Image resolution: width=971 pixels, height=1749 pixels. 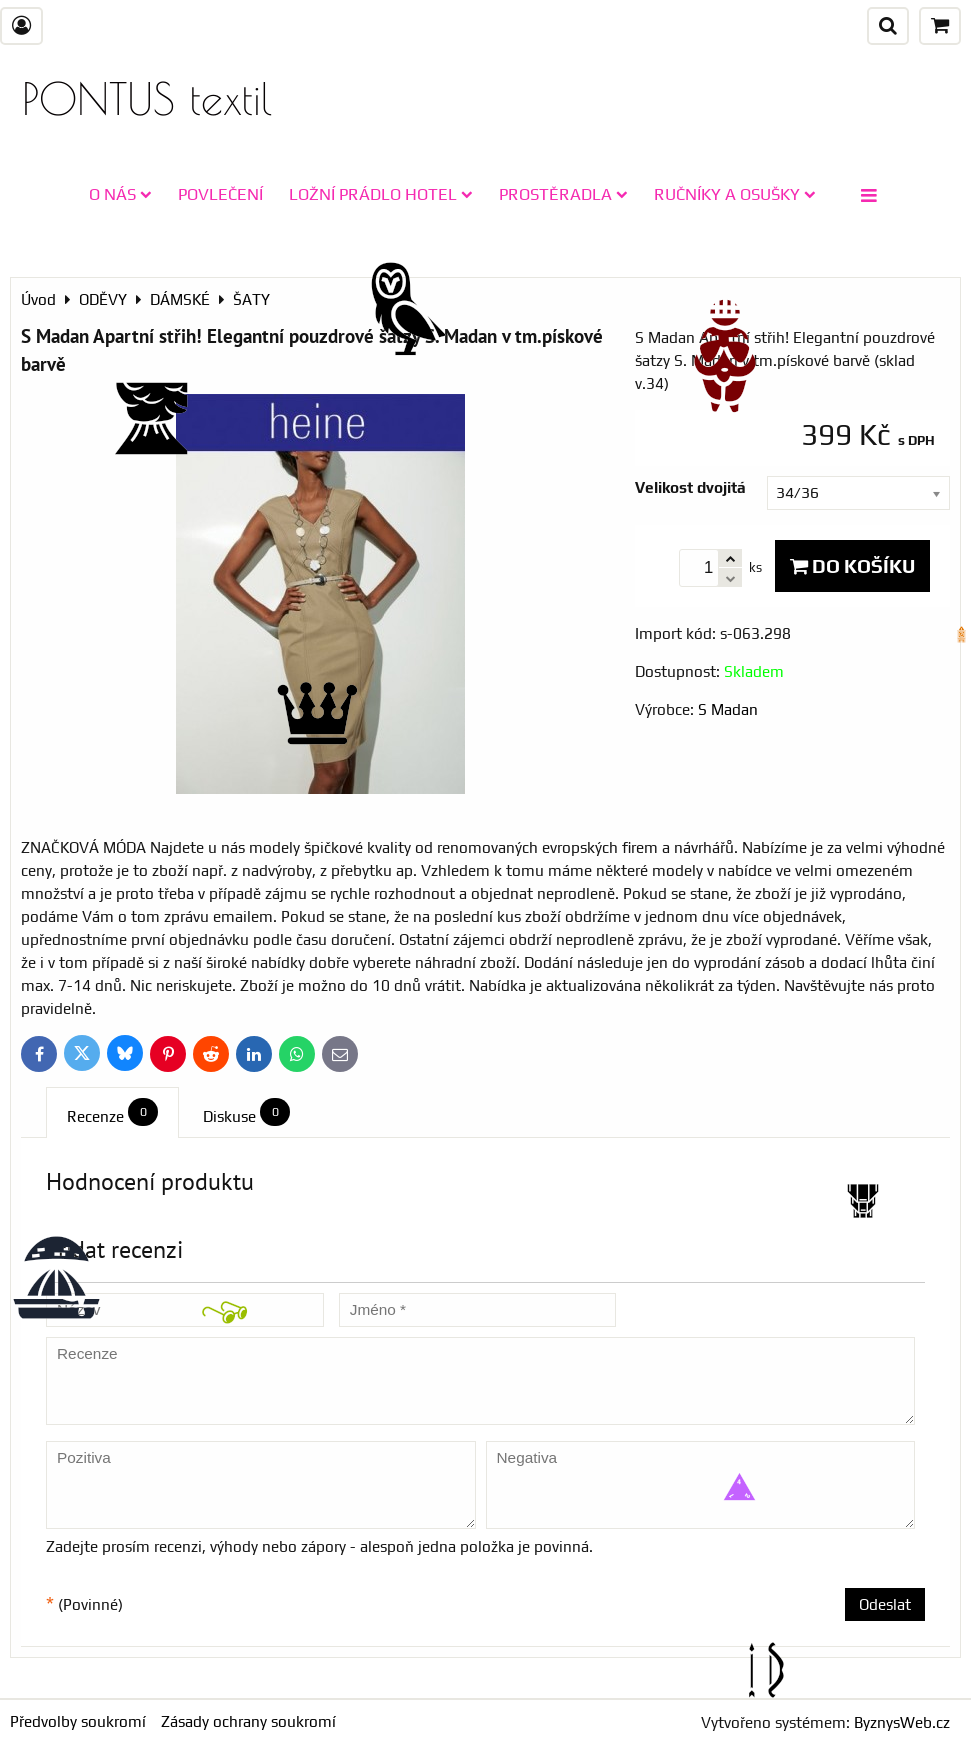 What do you see at coordinates (151, 418) in the screenshot?
I see `indicates volcanic activity or geological hazard` at bounding box center [151, 418].